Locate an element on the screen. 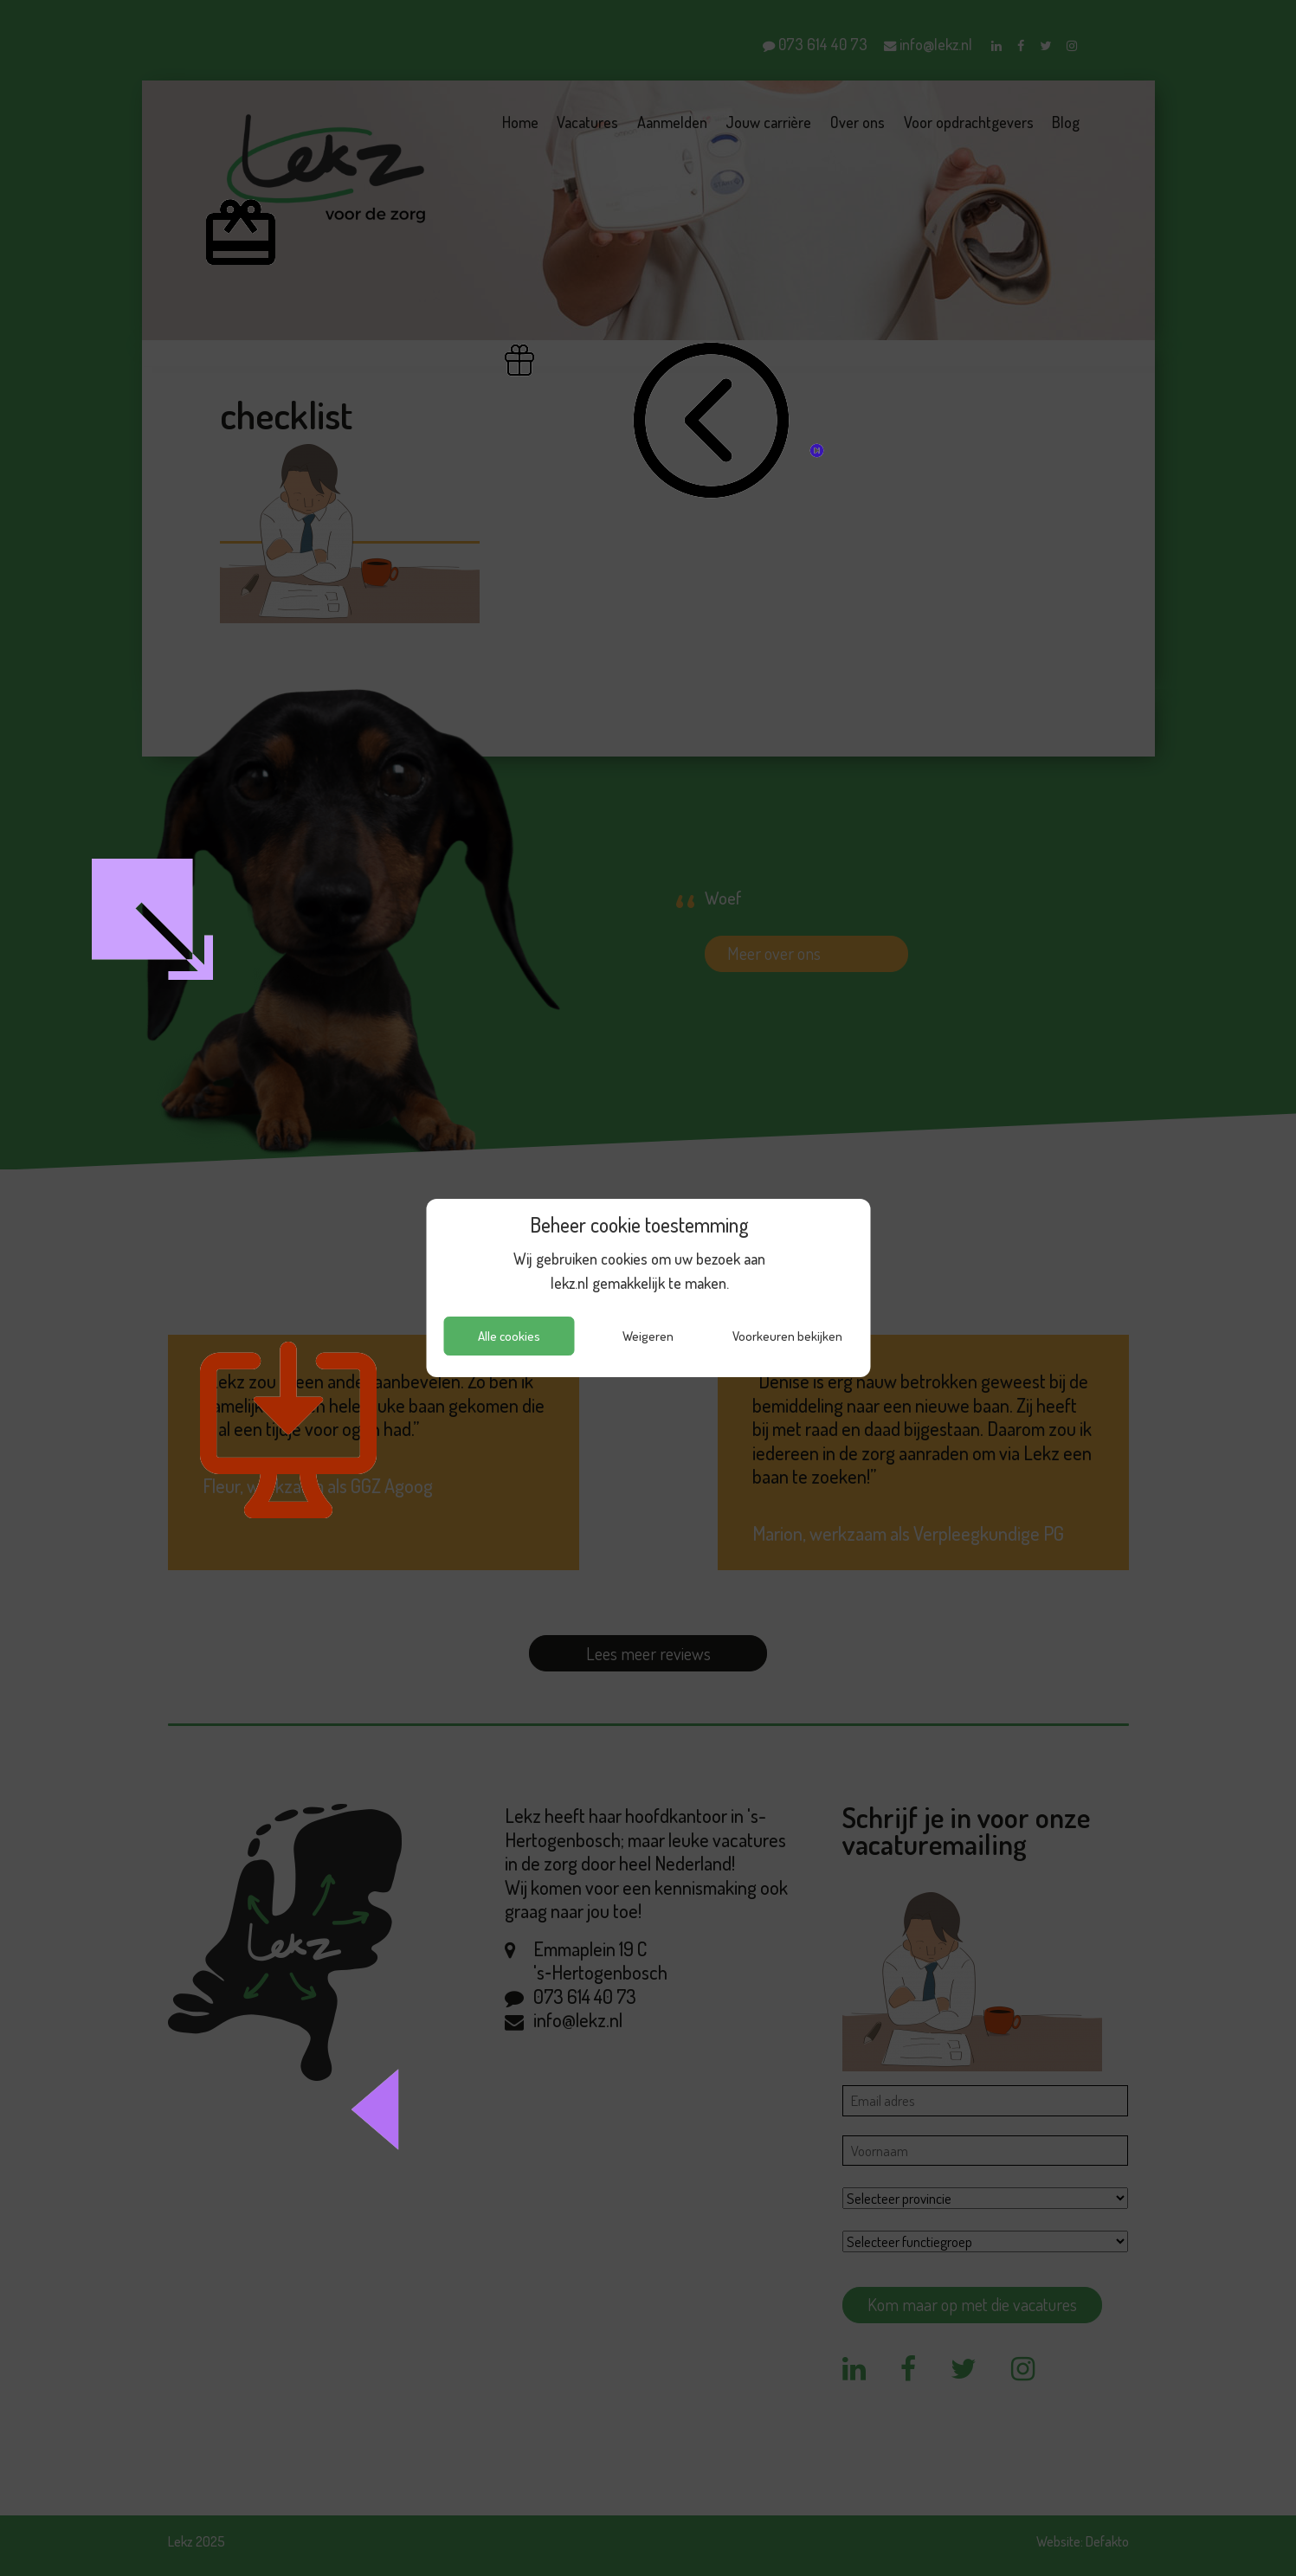  view gift card balance is located at coordinates (241, 234).